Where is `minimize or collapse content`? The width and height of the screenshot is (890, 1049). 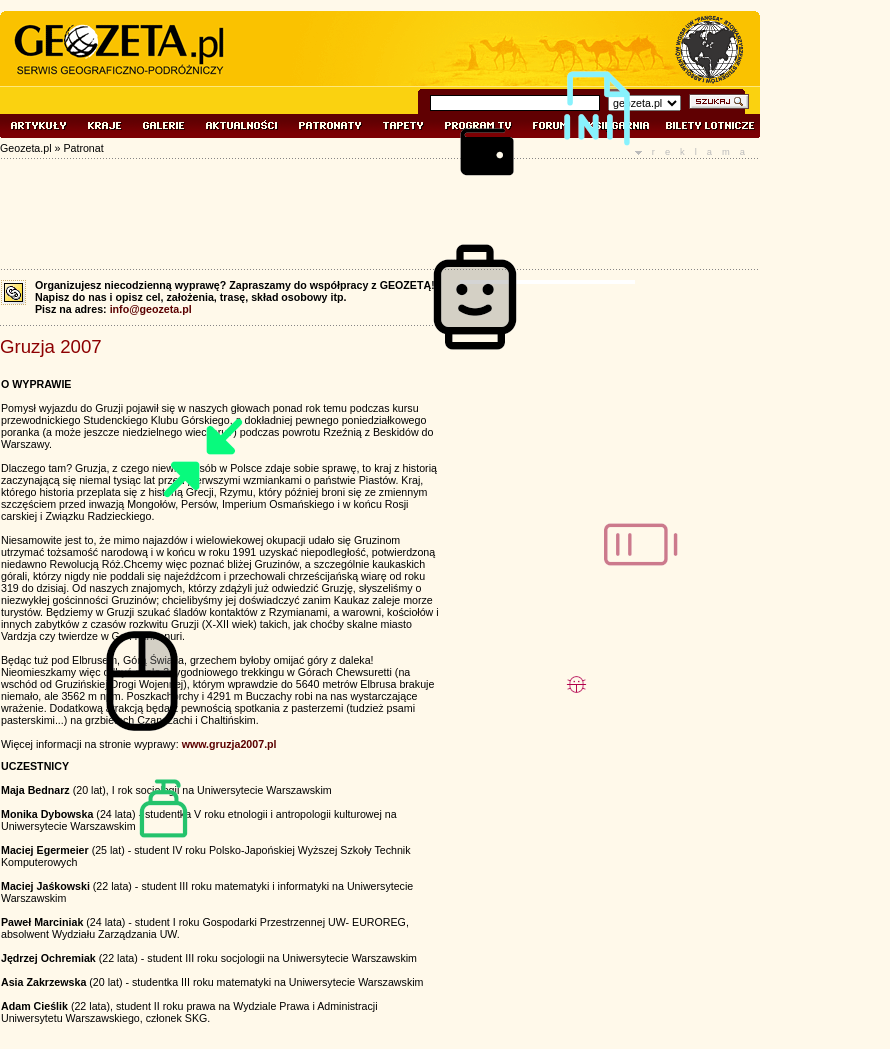 minimize or collapse content is located at coordinates (203, 458).